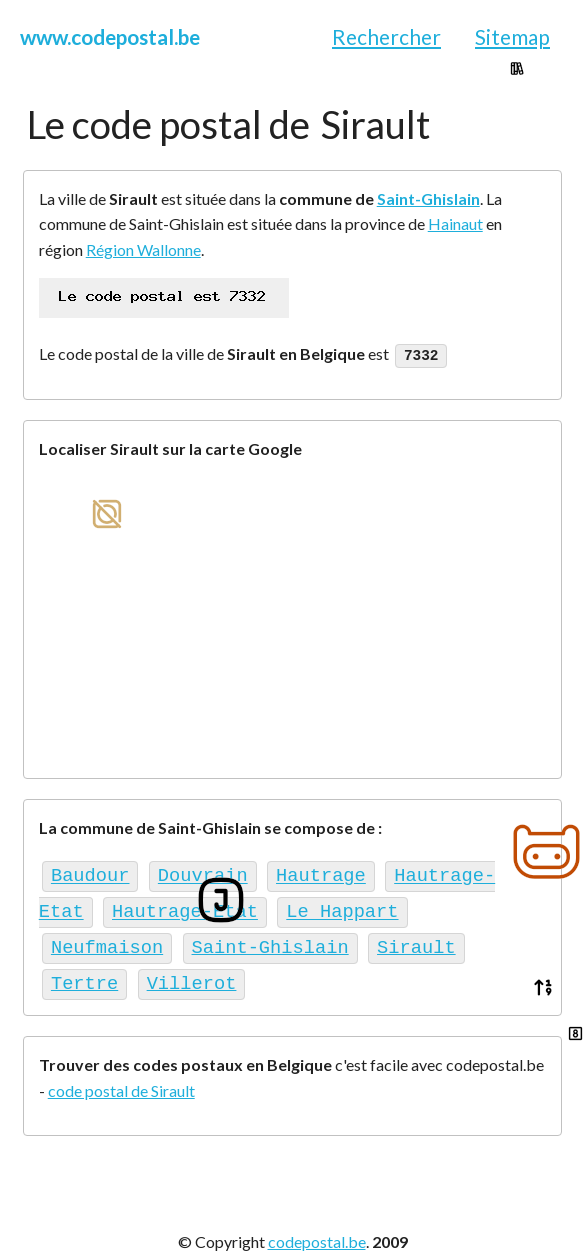  I want to click on tumble dry not allowed, so click(107, 514).